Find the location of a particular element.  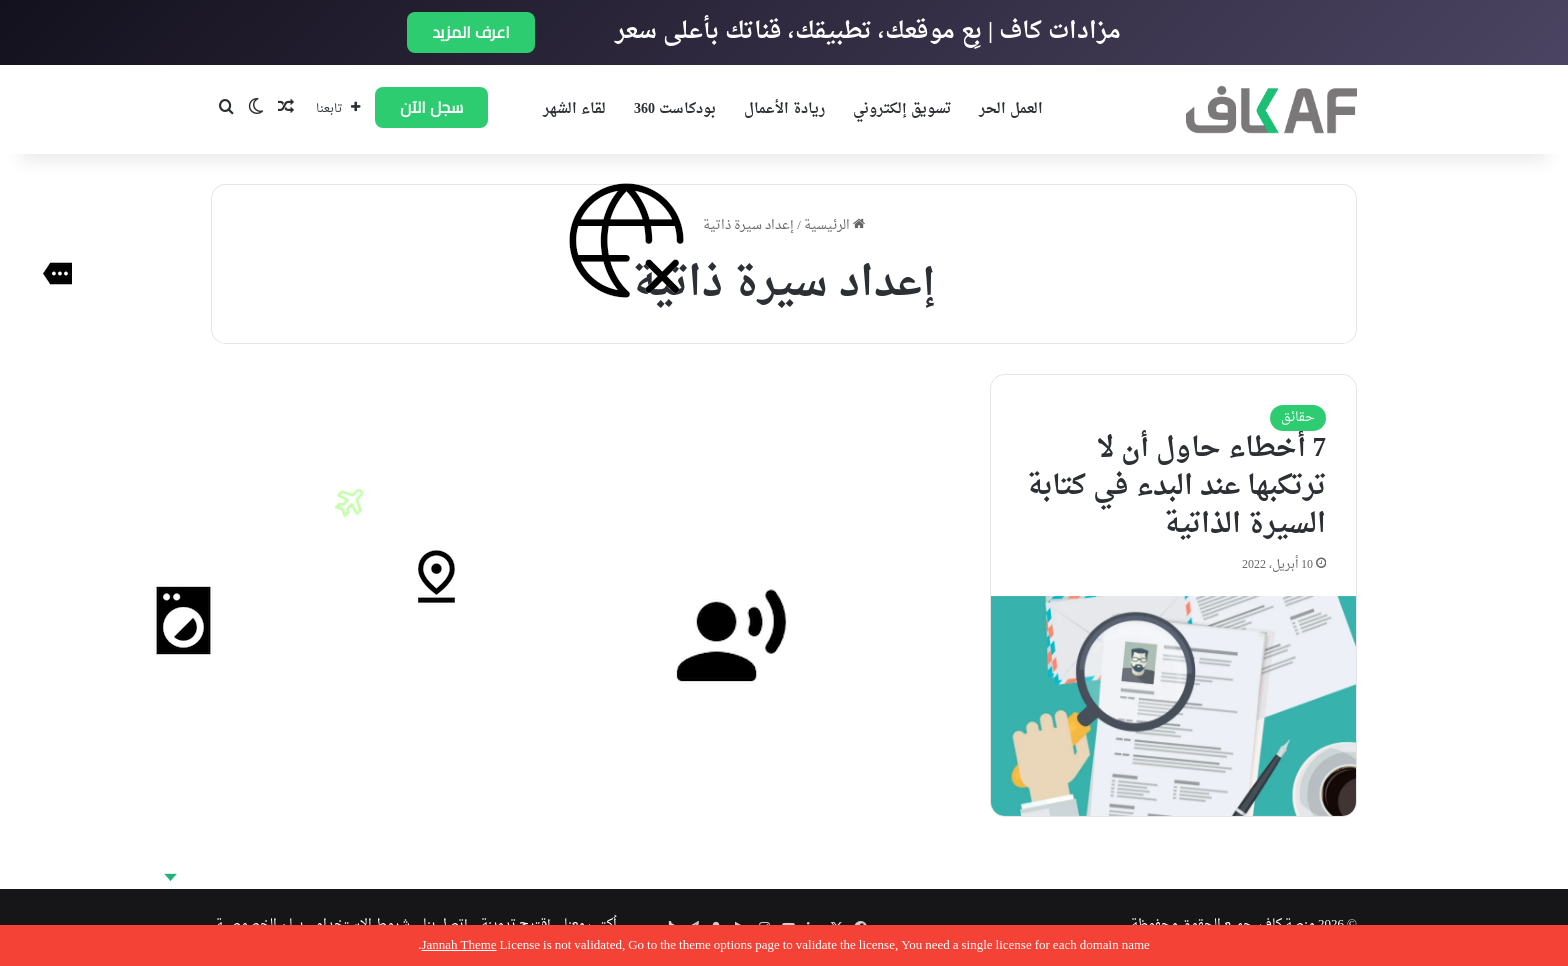

access travel or flight booking is located at coordinates (349, 503).